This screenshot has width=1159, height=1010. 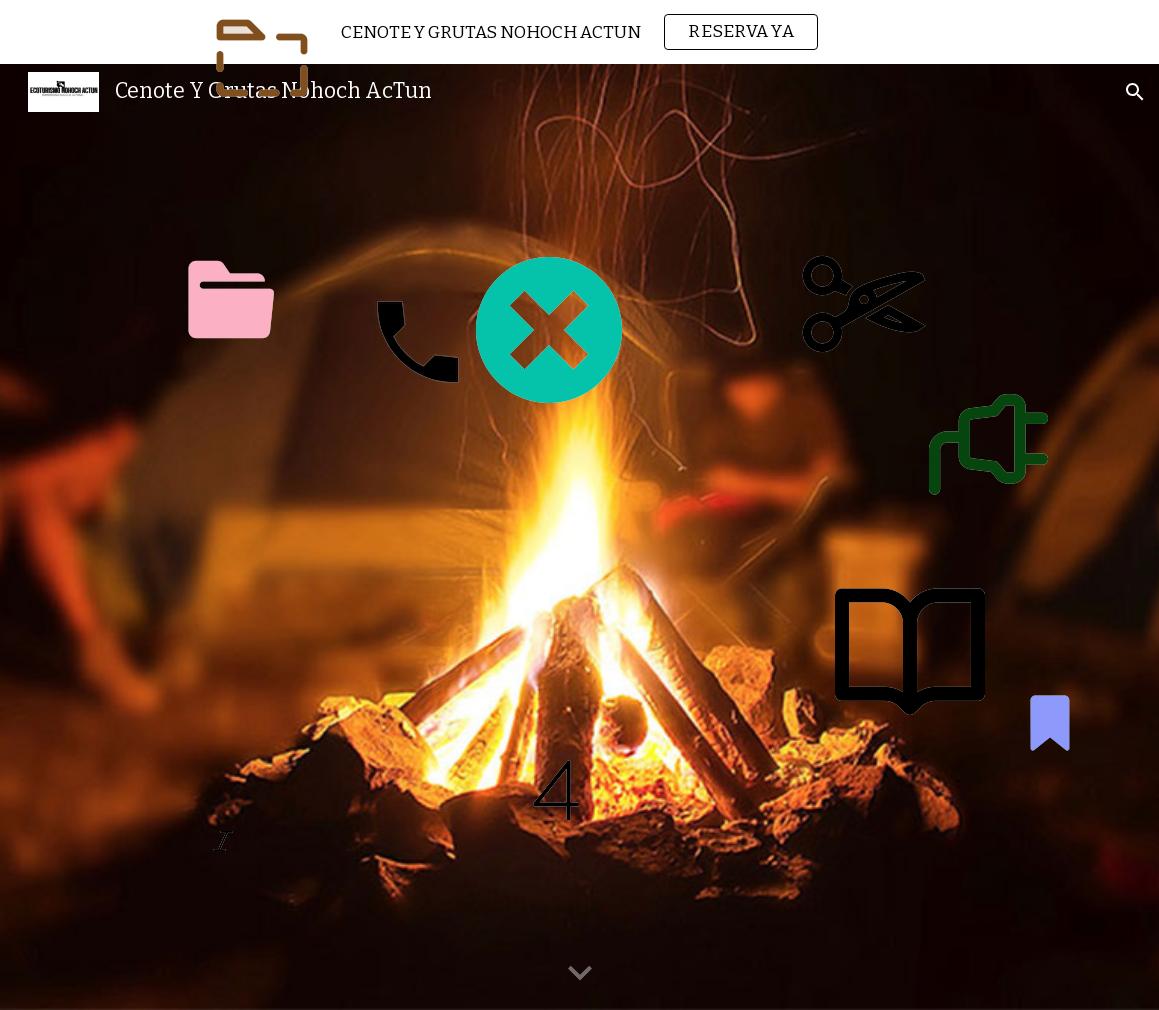 What do you see at coordinates (223, 841) in the screenshot?
I see `apply italic formatting to selected text` at bounding box center [223, 841].